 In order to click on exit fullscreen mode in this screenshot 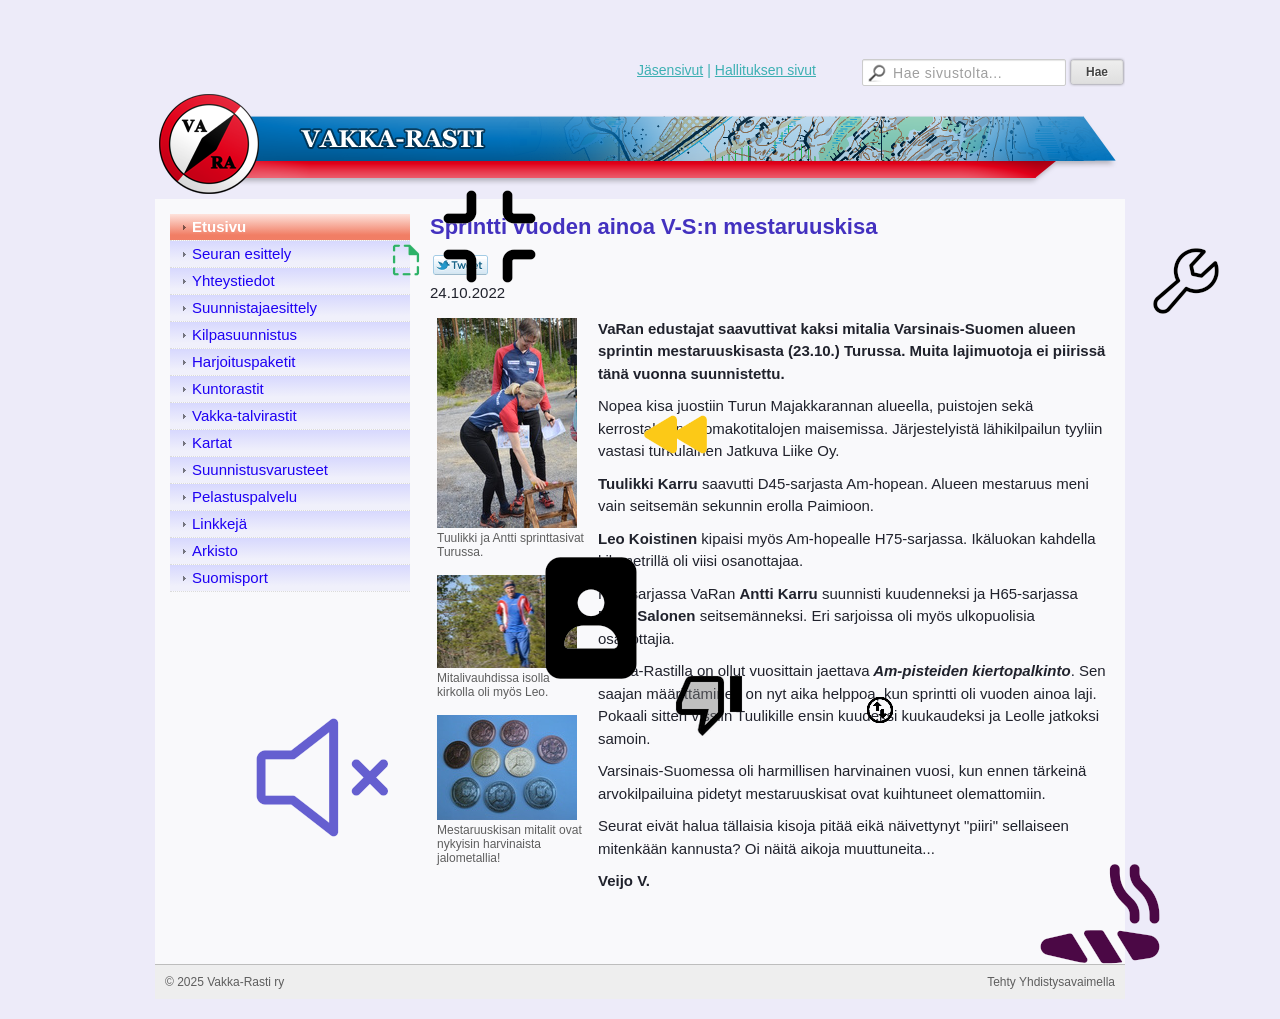, I will do `click(489, 236)`.